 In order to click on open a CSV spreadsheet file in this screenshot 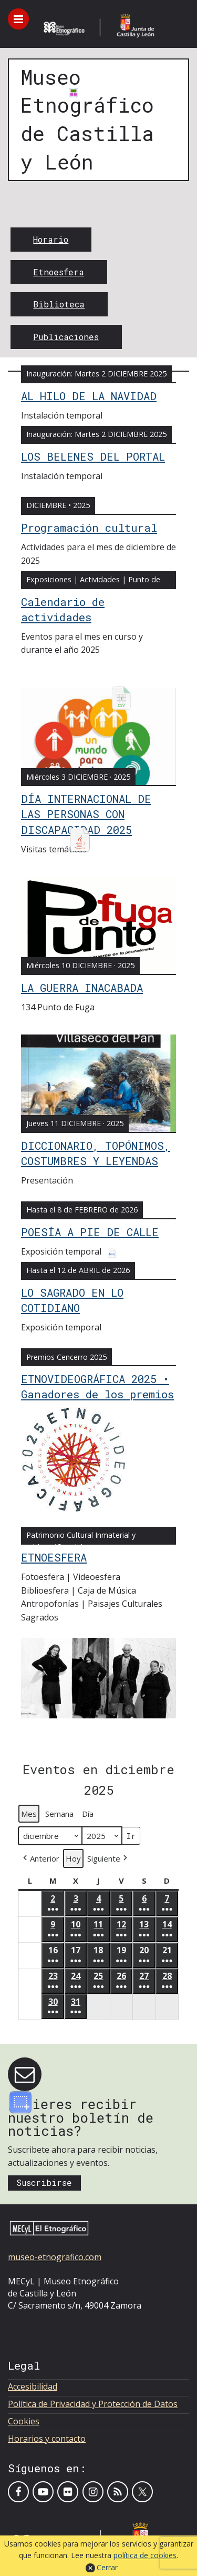, I will do `click(121, 698)`.